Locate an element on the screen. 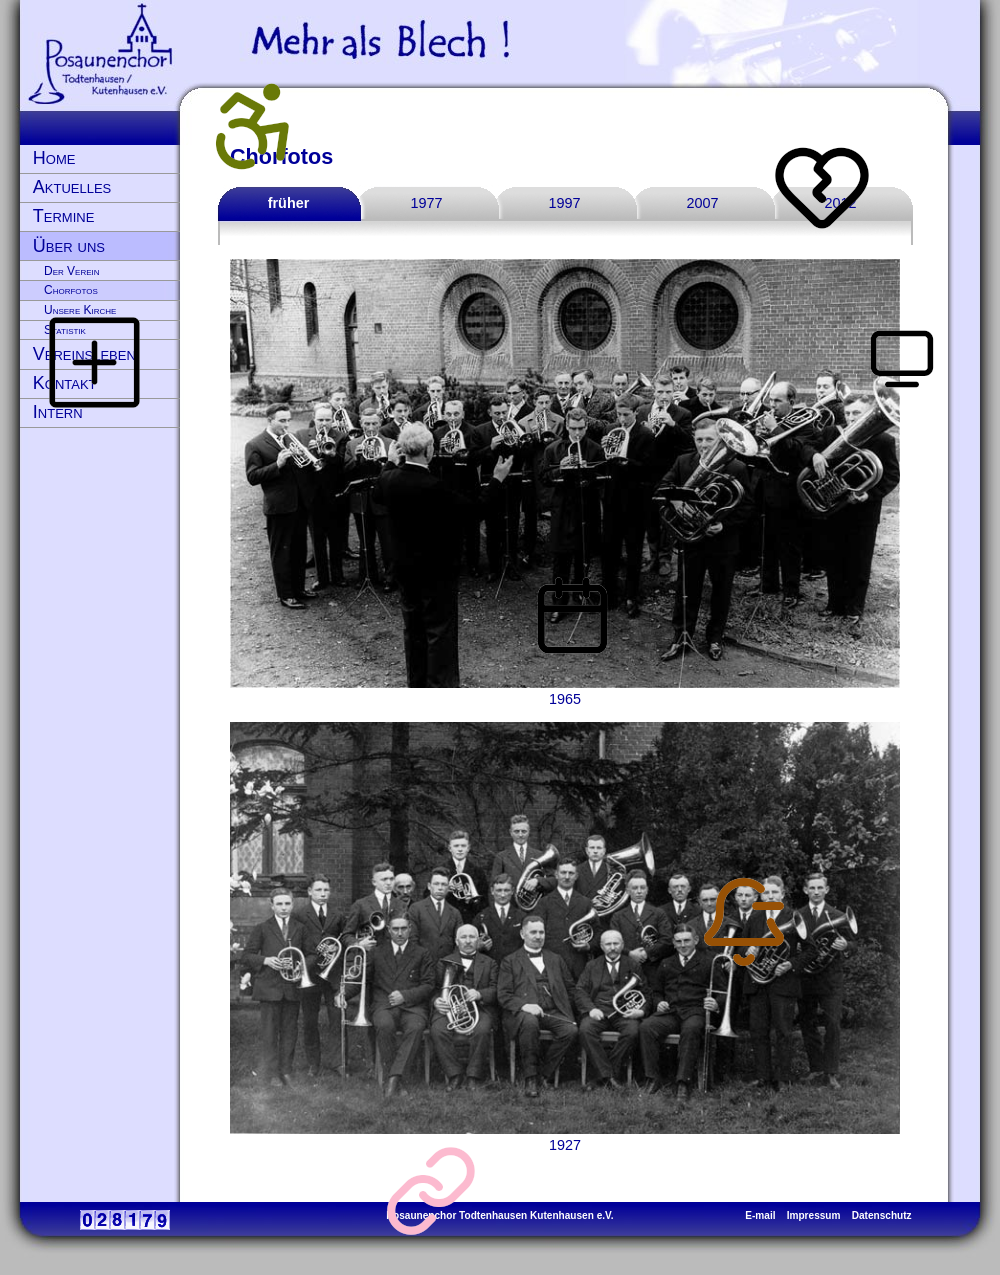 This screenshot has width=1000, height=1275. access tv or display settings is located at coordinates (902, 359).